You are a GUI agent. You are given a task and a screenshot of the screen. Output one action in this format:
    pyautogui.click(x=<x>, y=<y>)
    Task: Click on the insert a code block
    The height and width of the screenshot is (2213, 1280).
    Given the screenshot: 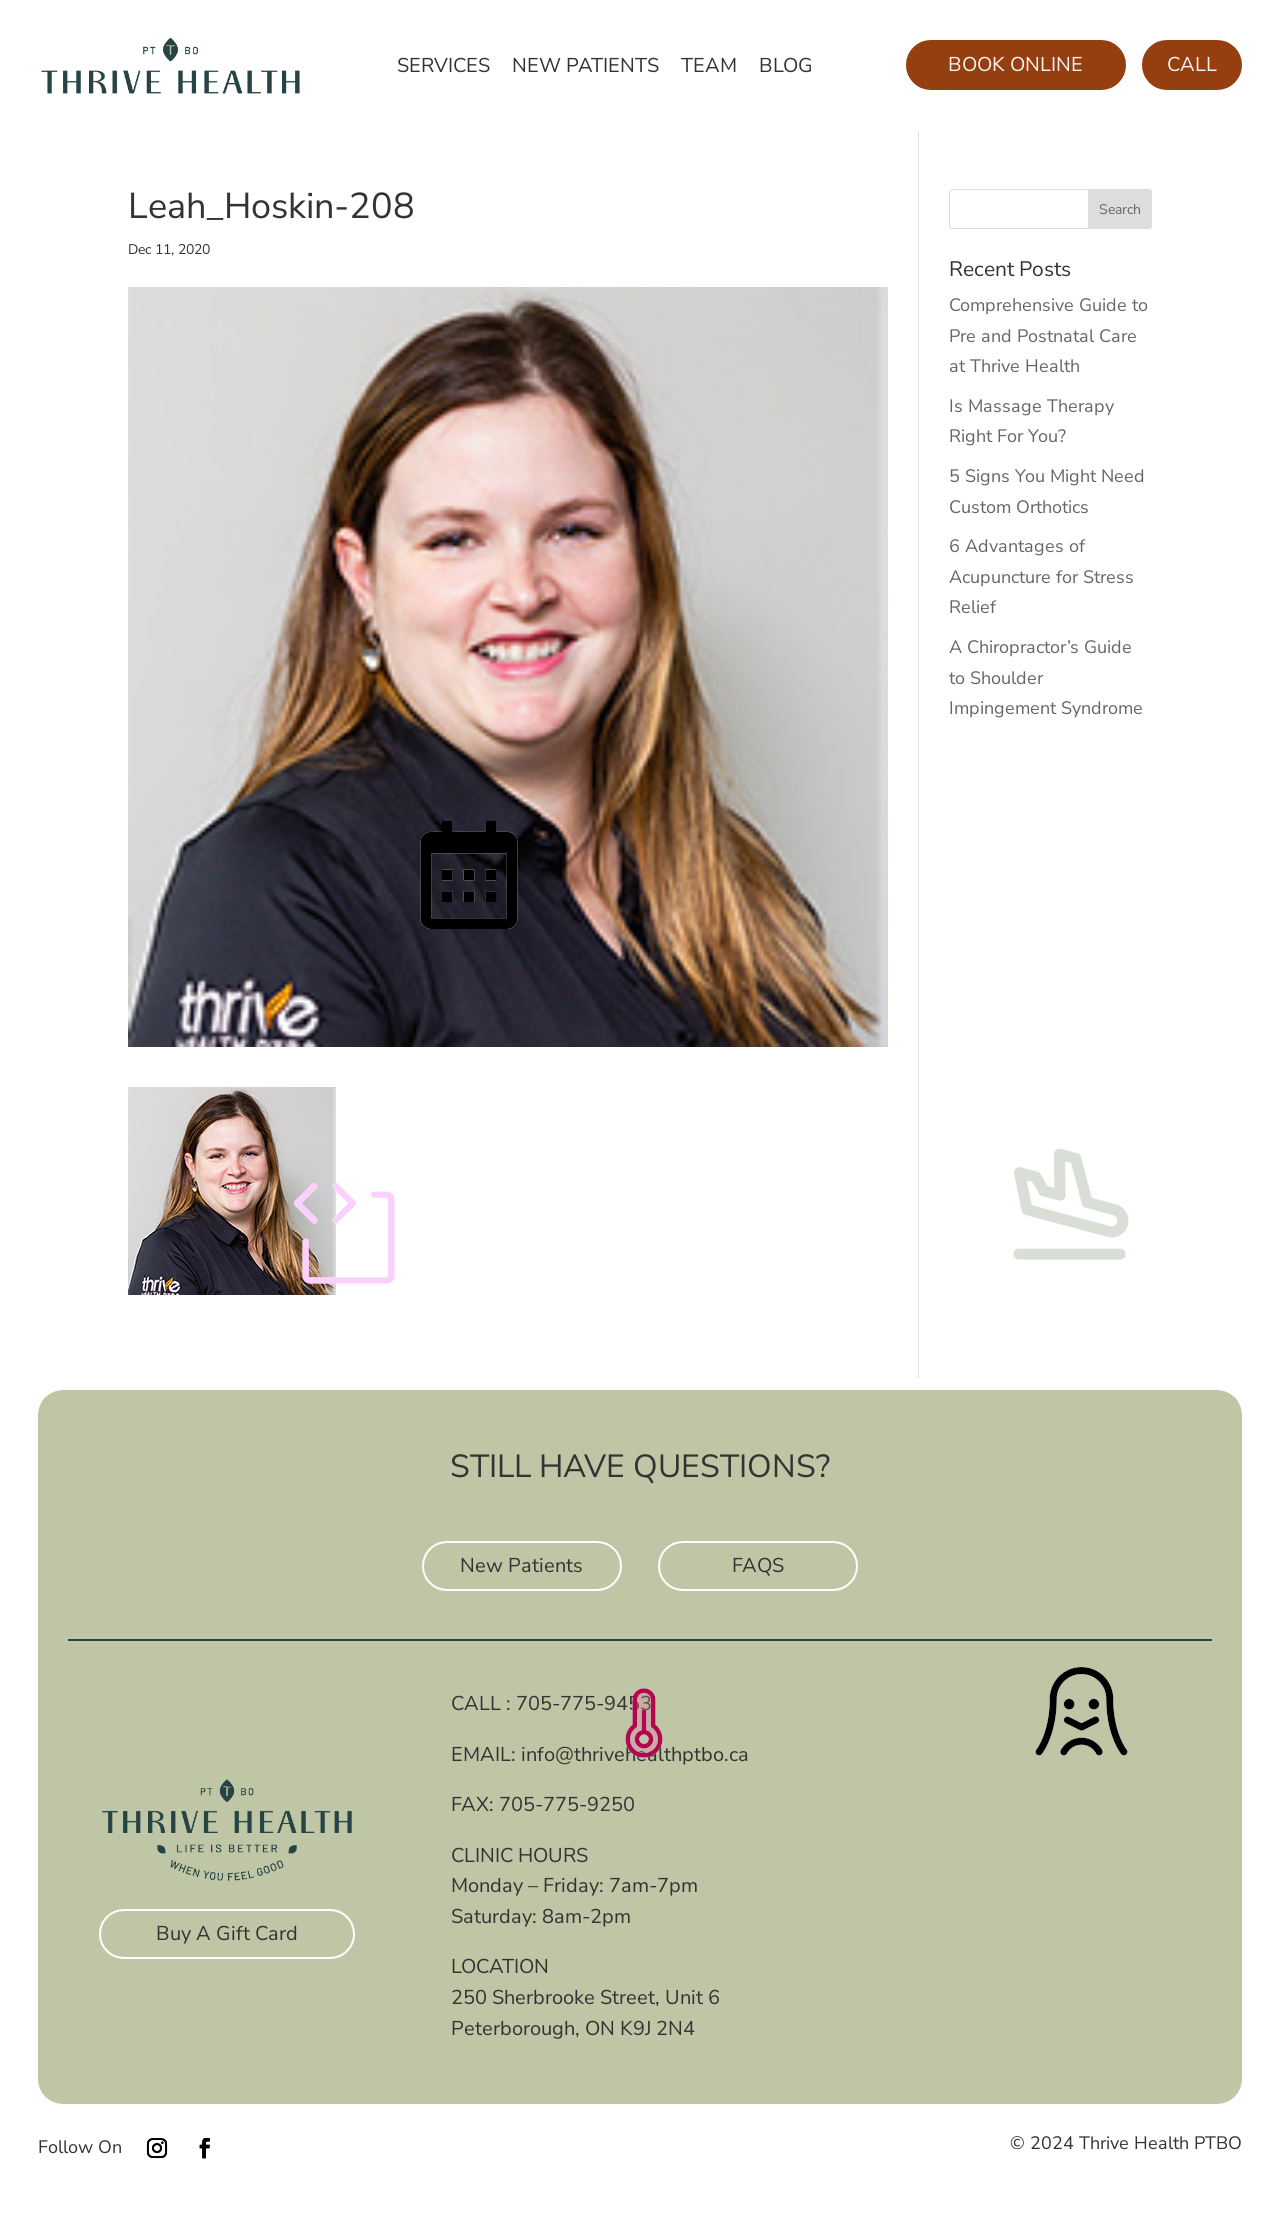 What is the action you would take?
    pyautogui.click(x=348, y=1237)
    